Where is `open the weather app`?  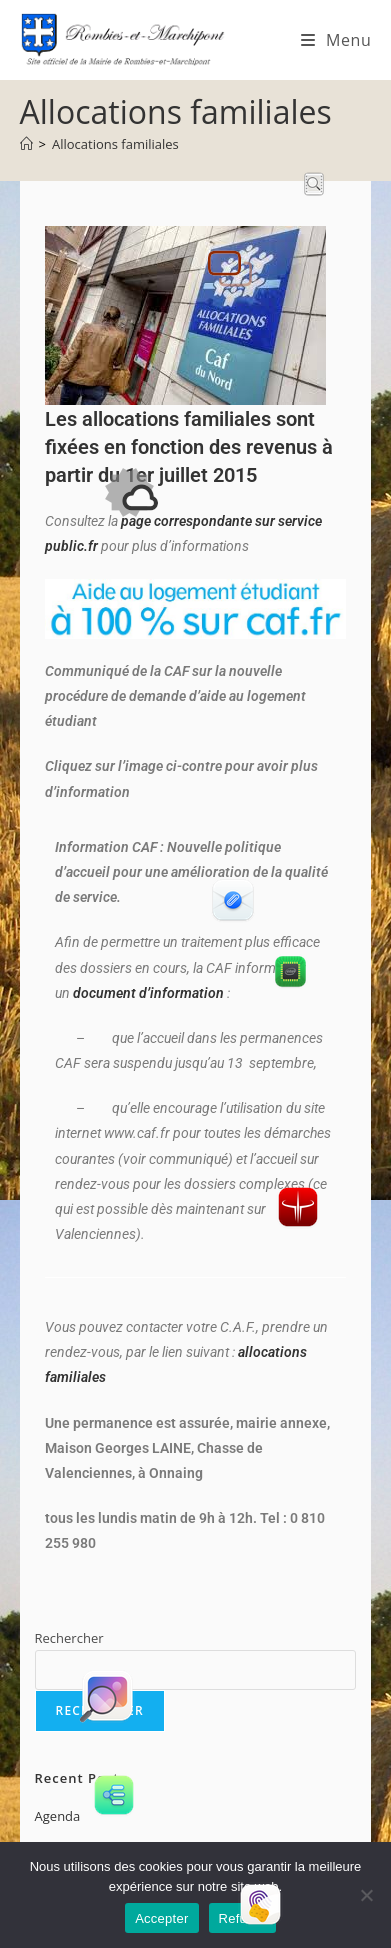
open the weather app is located at coordinates (129, 492).